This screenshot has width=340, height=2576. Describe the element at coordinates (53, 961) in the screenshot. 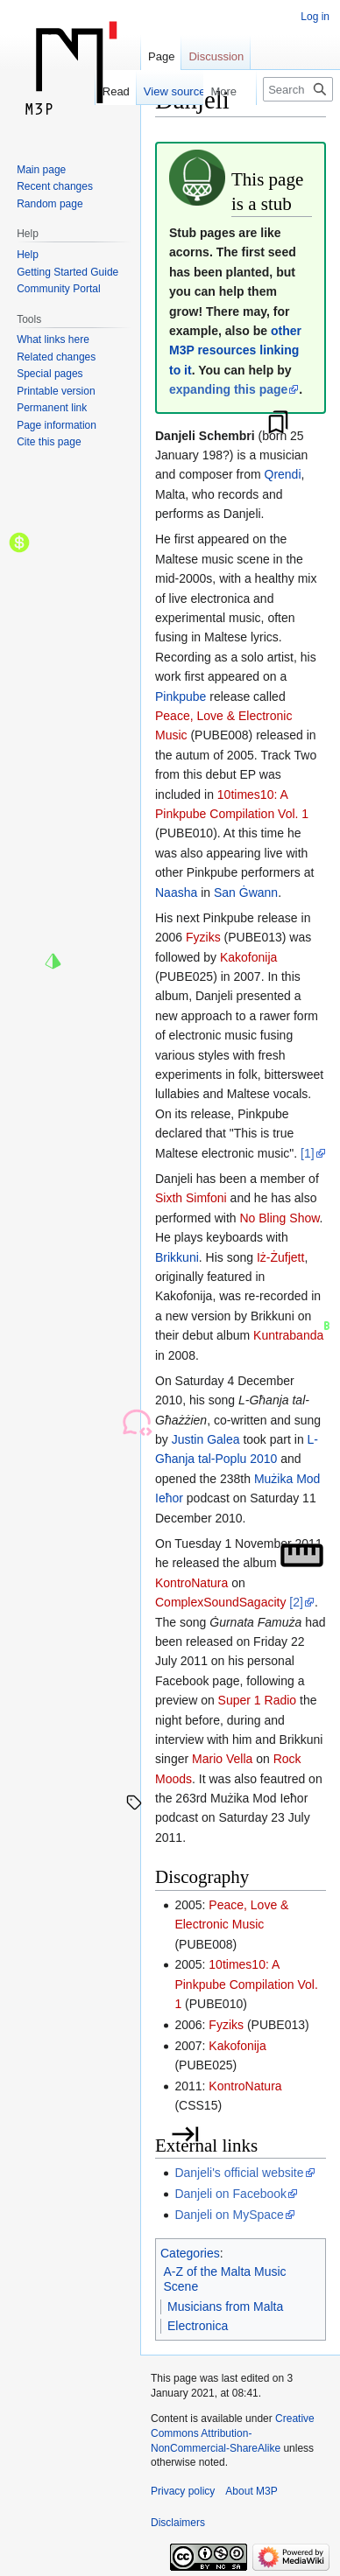

I see `access color or light spectrum settings` at that location.